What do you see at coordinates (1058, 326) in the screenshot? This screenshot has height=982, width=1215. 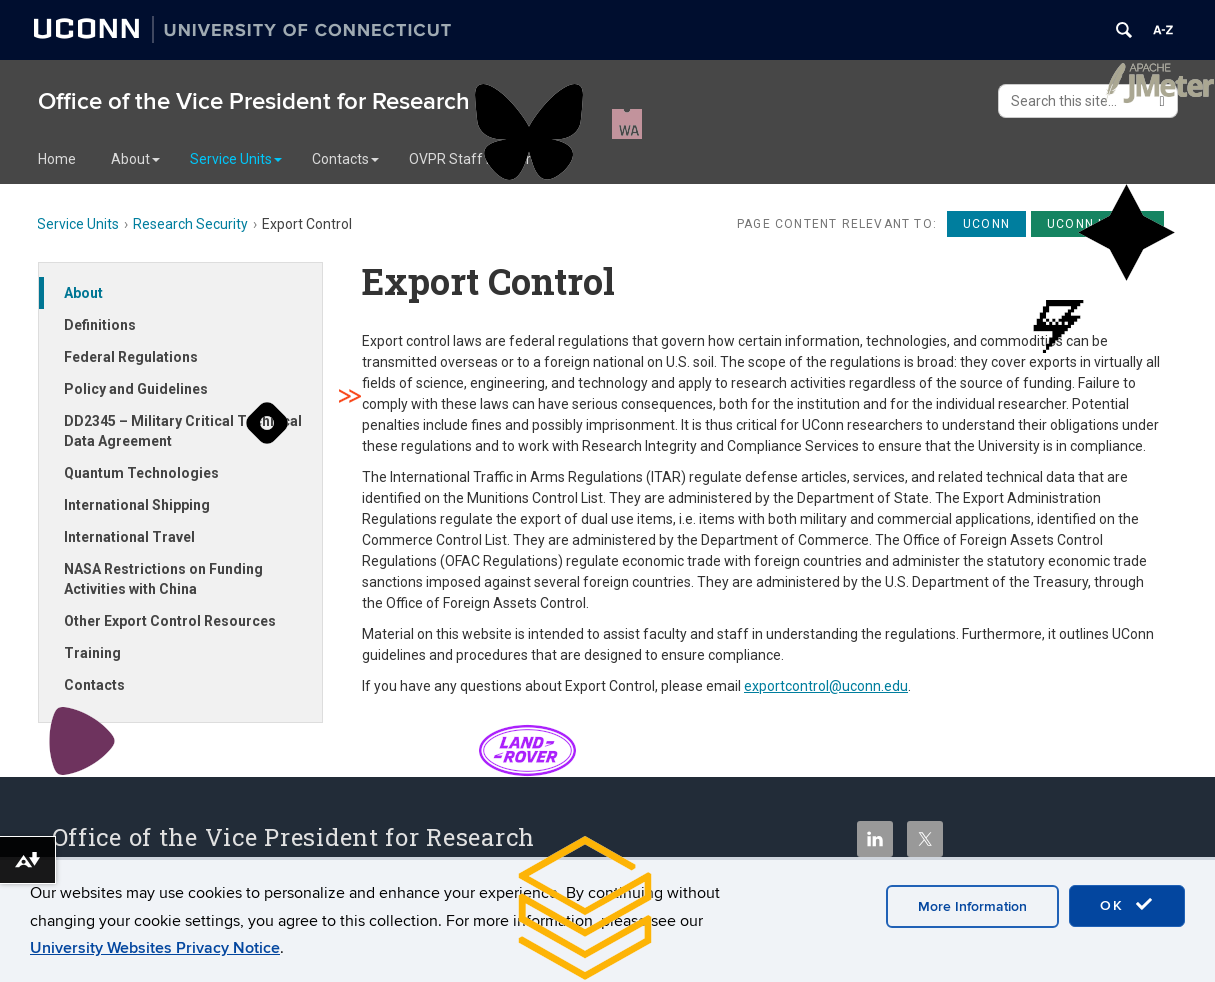 I see `open game jolt app or website` at bounding box center [1058, 326].